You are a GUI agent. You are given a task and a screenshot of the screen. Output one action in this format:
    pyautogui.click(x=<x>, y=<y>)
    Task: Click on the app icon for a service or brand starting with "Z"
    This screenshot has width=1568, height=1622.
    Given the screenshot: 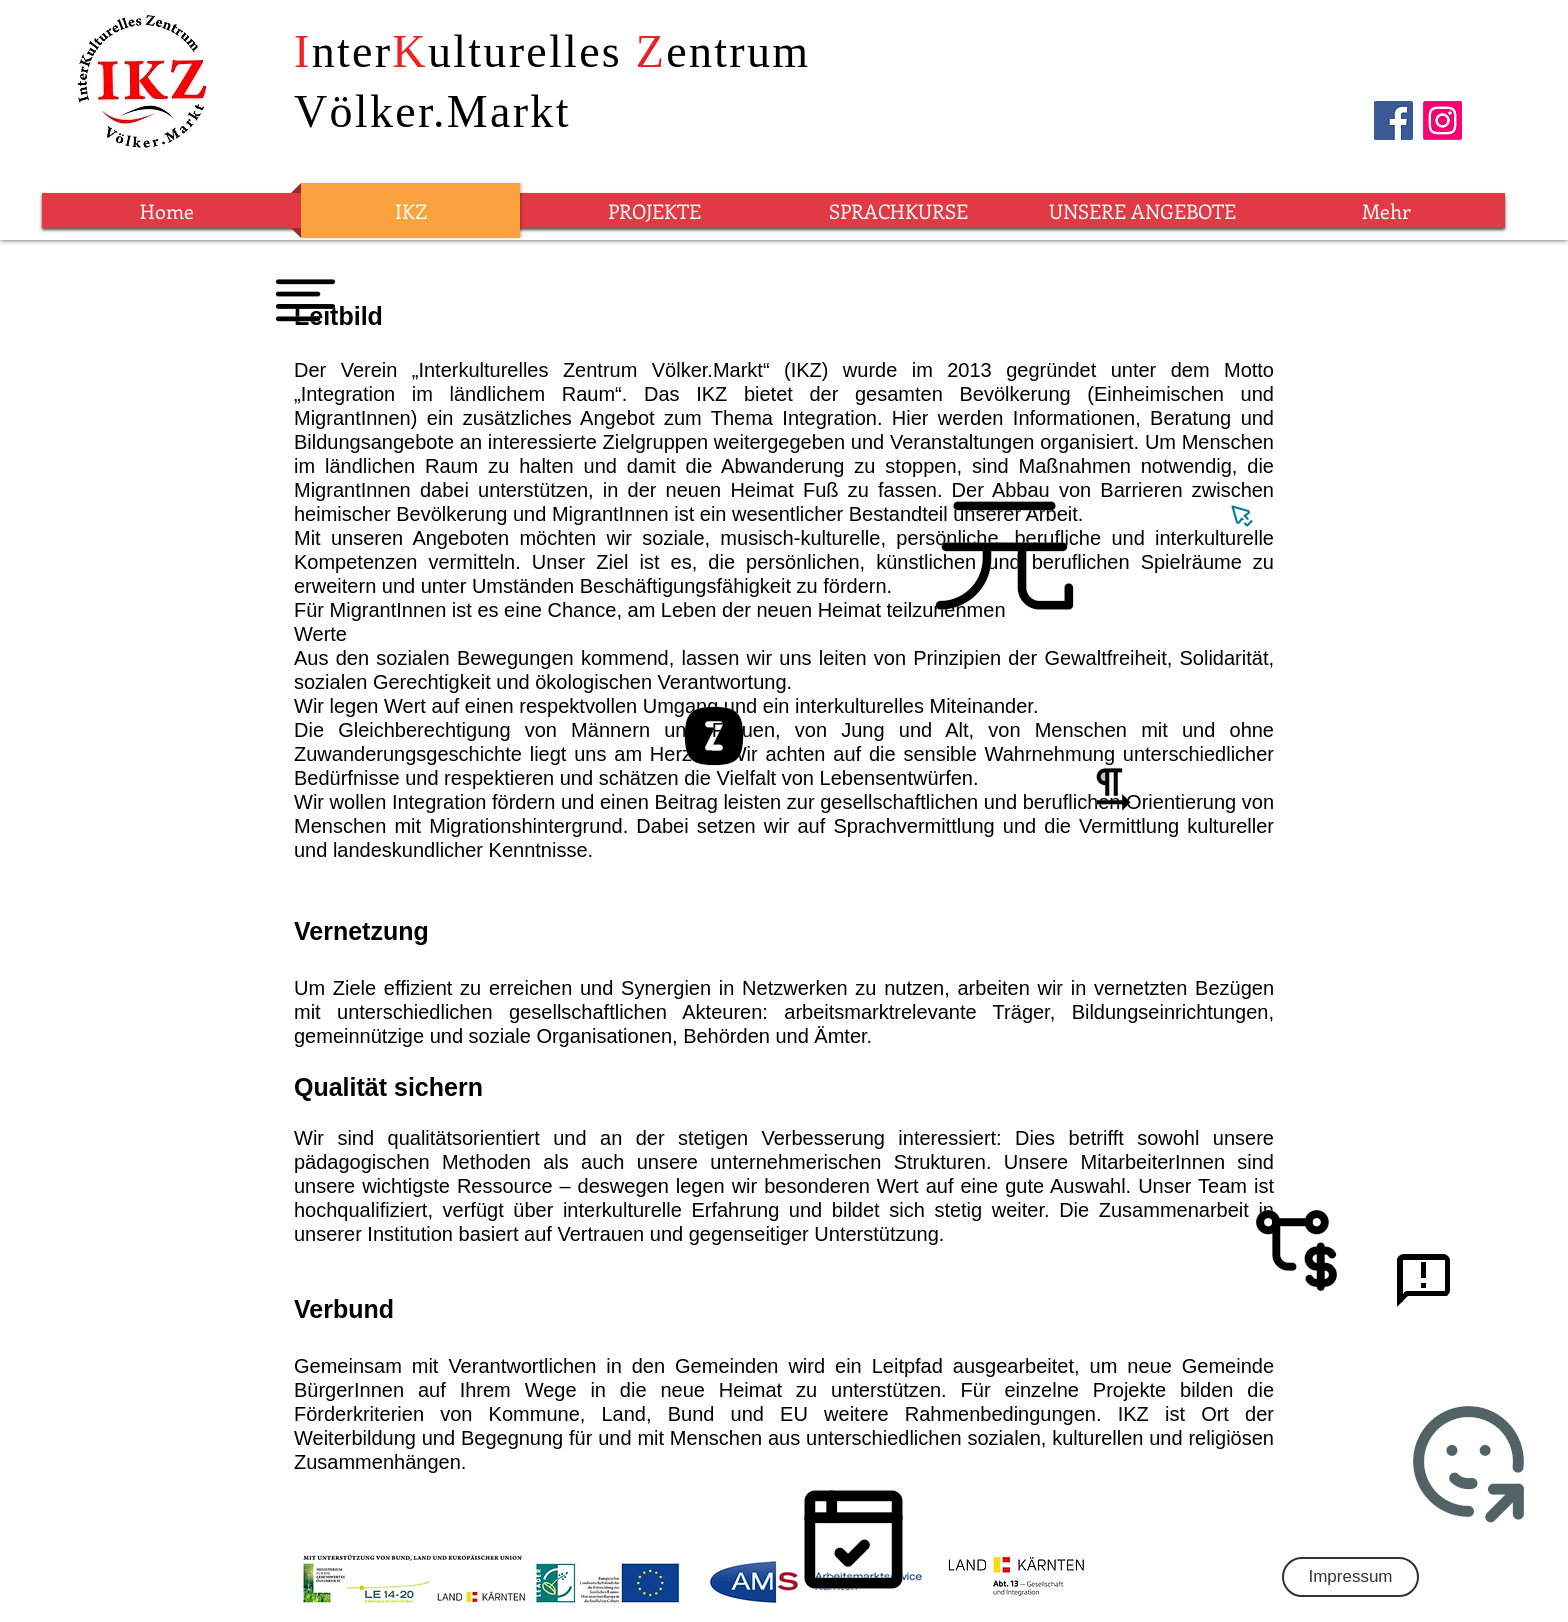 What is the action you would take?
    pyautogui.click(x=714, y=736)
    